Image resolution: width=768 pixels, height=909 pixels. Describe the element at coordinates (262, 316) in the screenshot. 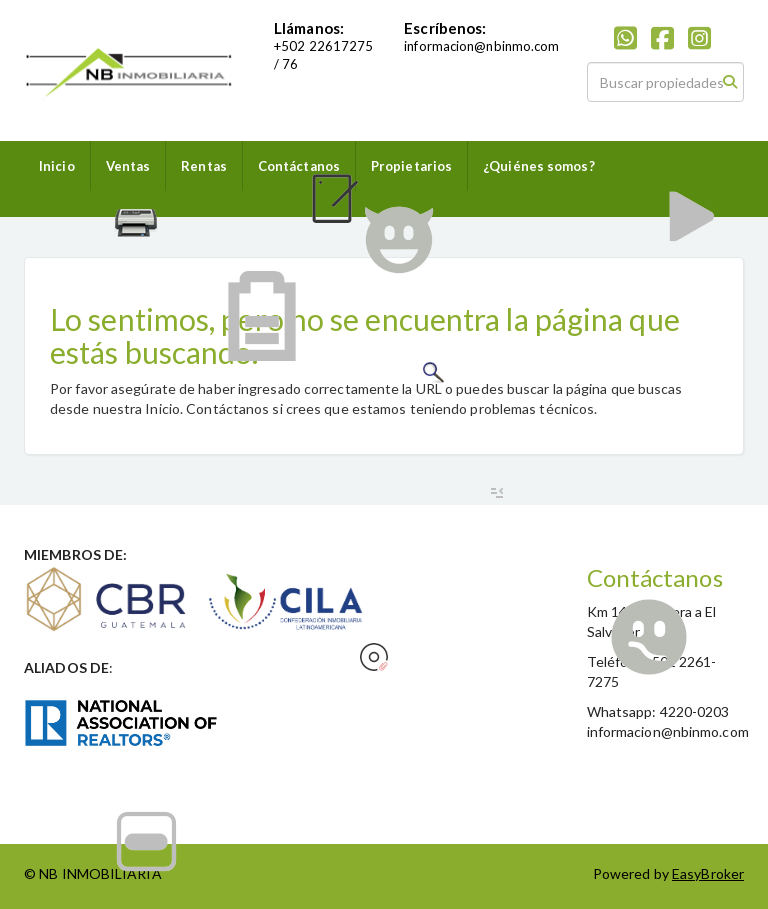

I see `indicates battery level is good (approximately 50-75% charged)` at that location.